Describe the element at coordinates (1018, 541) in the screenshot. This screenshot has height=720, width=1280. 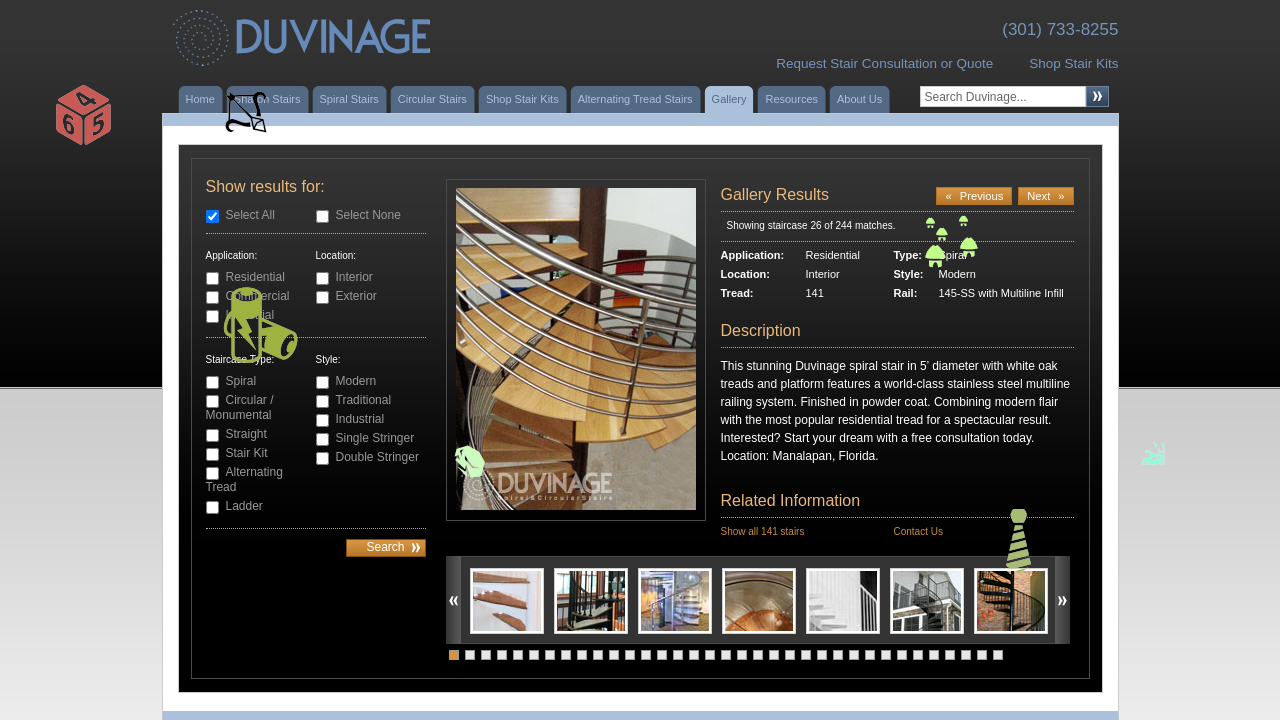
I see `formal or business dress code indicator` at that location.